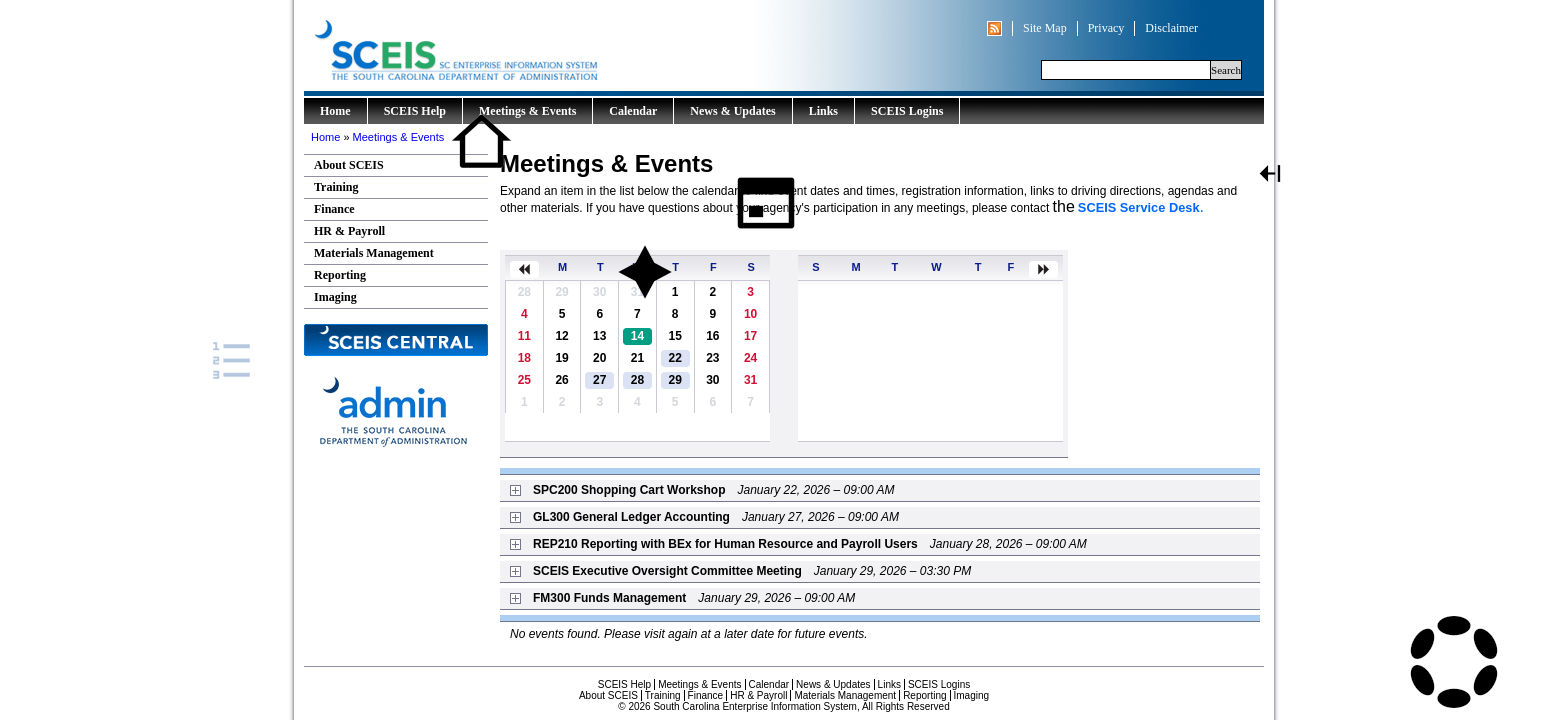 This screenshot has width=1568, height=720. Describe the element at coordinates (1270, 173) in the screenshot. I see `expand panel to the left` at that location.